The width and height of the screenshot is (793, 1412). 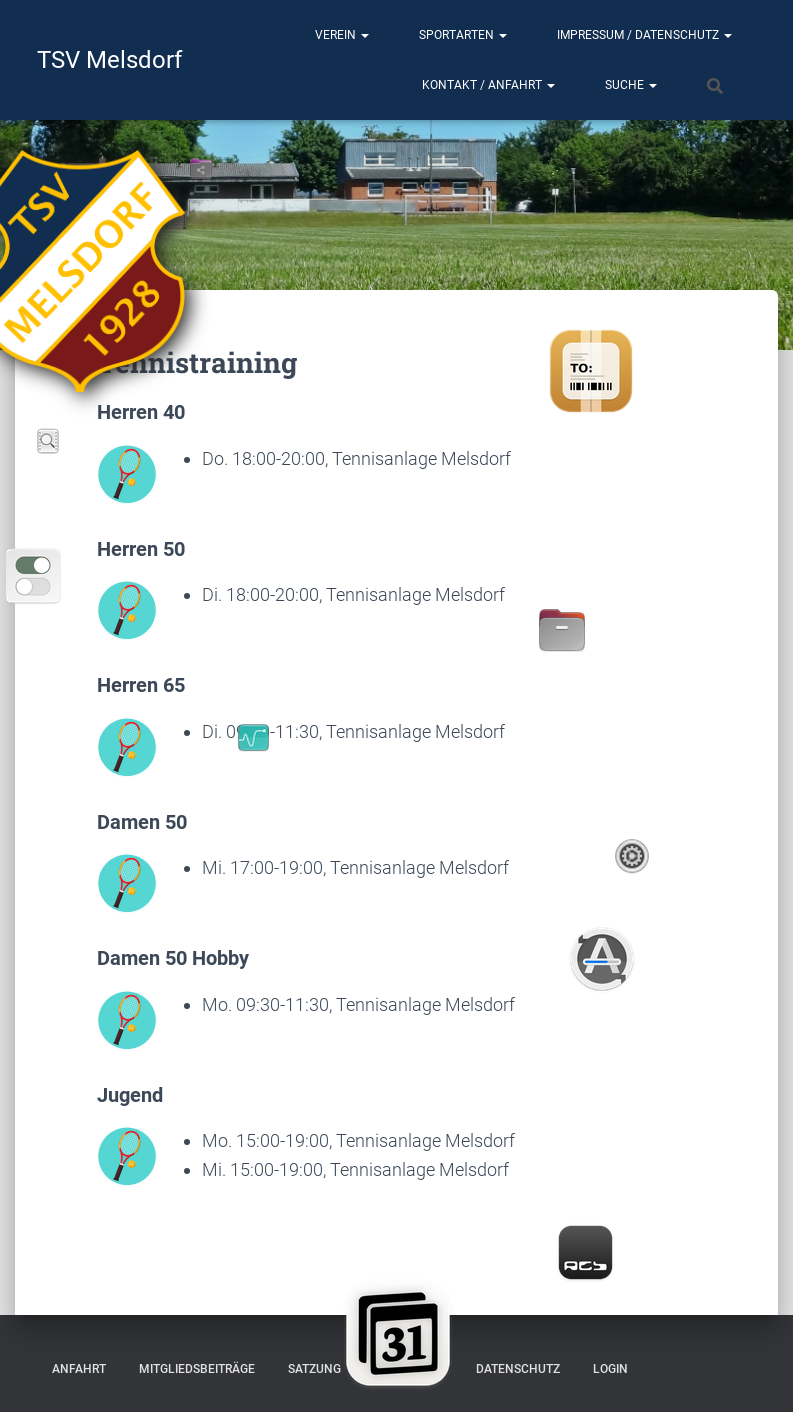 What do you see at coordinates (632, 856) in the screenshot?
I see `open system preferences` at bounding box center [632, 856].